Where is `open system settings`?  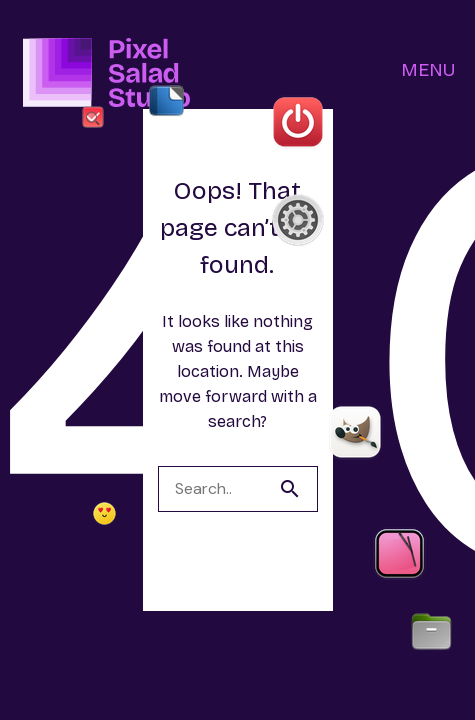 open system settings is located at coordinates (298, 220).